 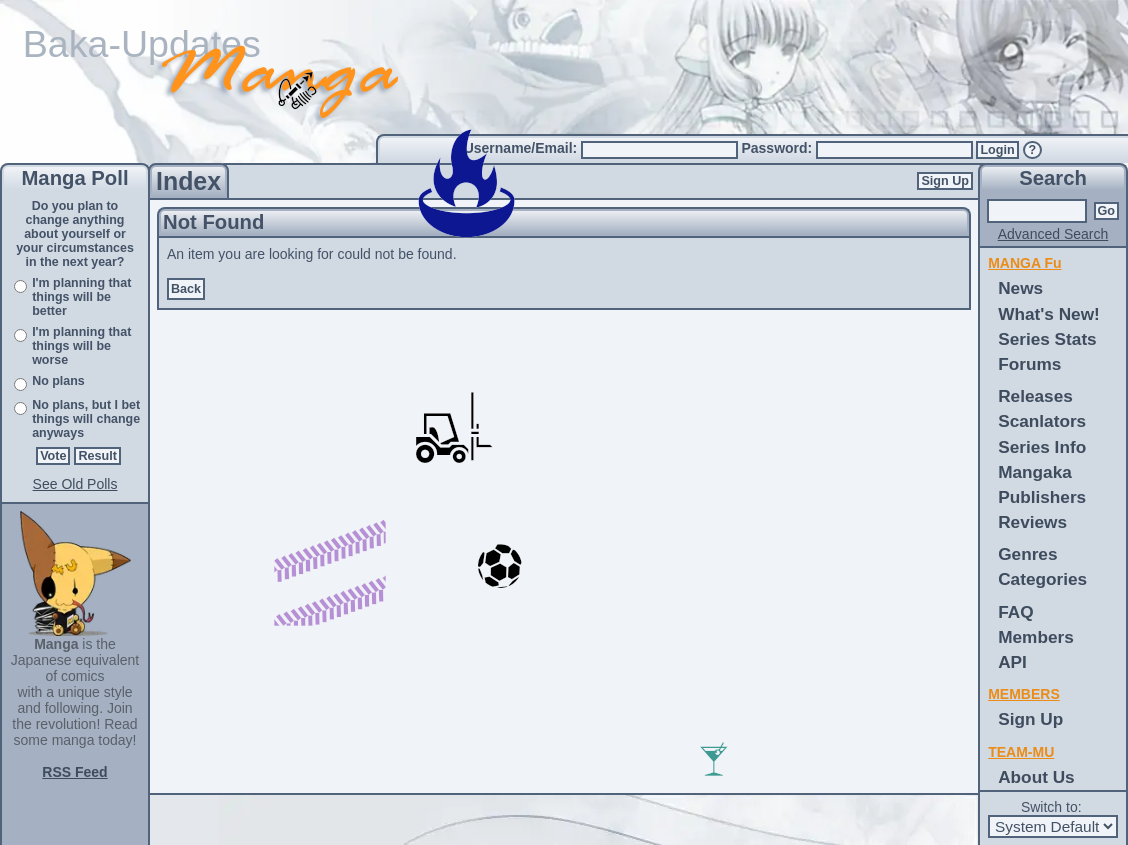 What do you see at coordinates (454, 425) in the screenshot?
I see `access warehouse or inventory management` at bounding box center [454, 425].